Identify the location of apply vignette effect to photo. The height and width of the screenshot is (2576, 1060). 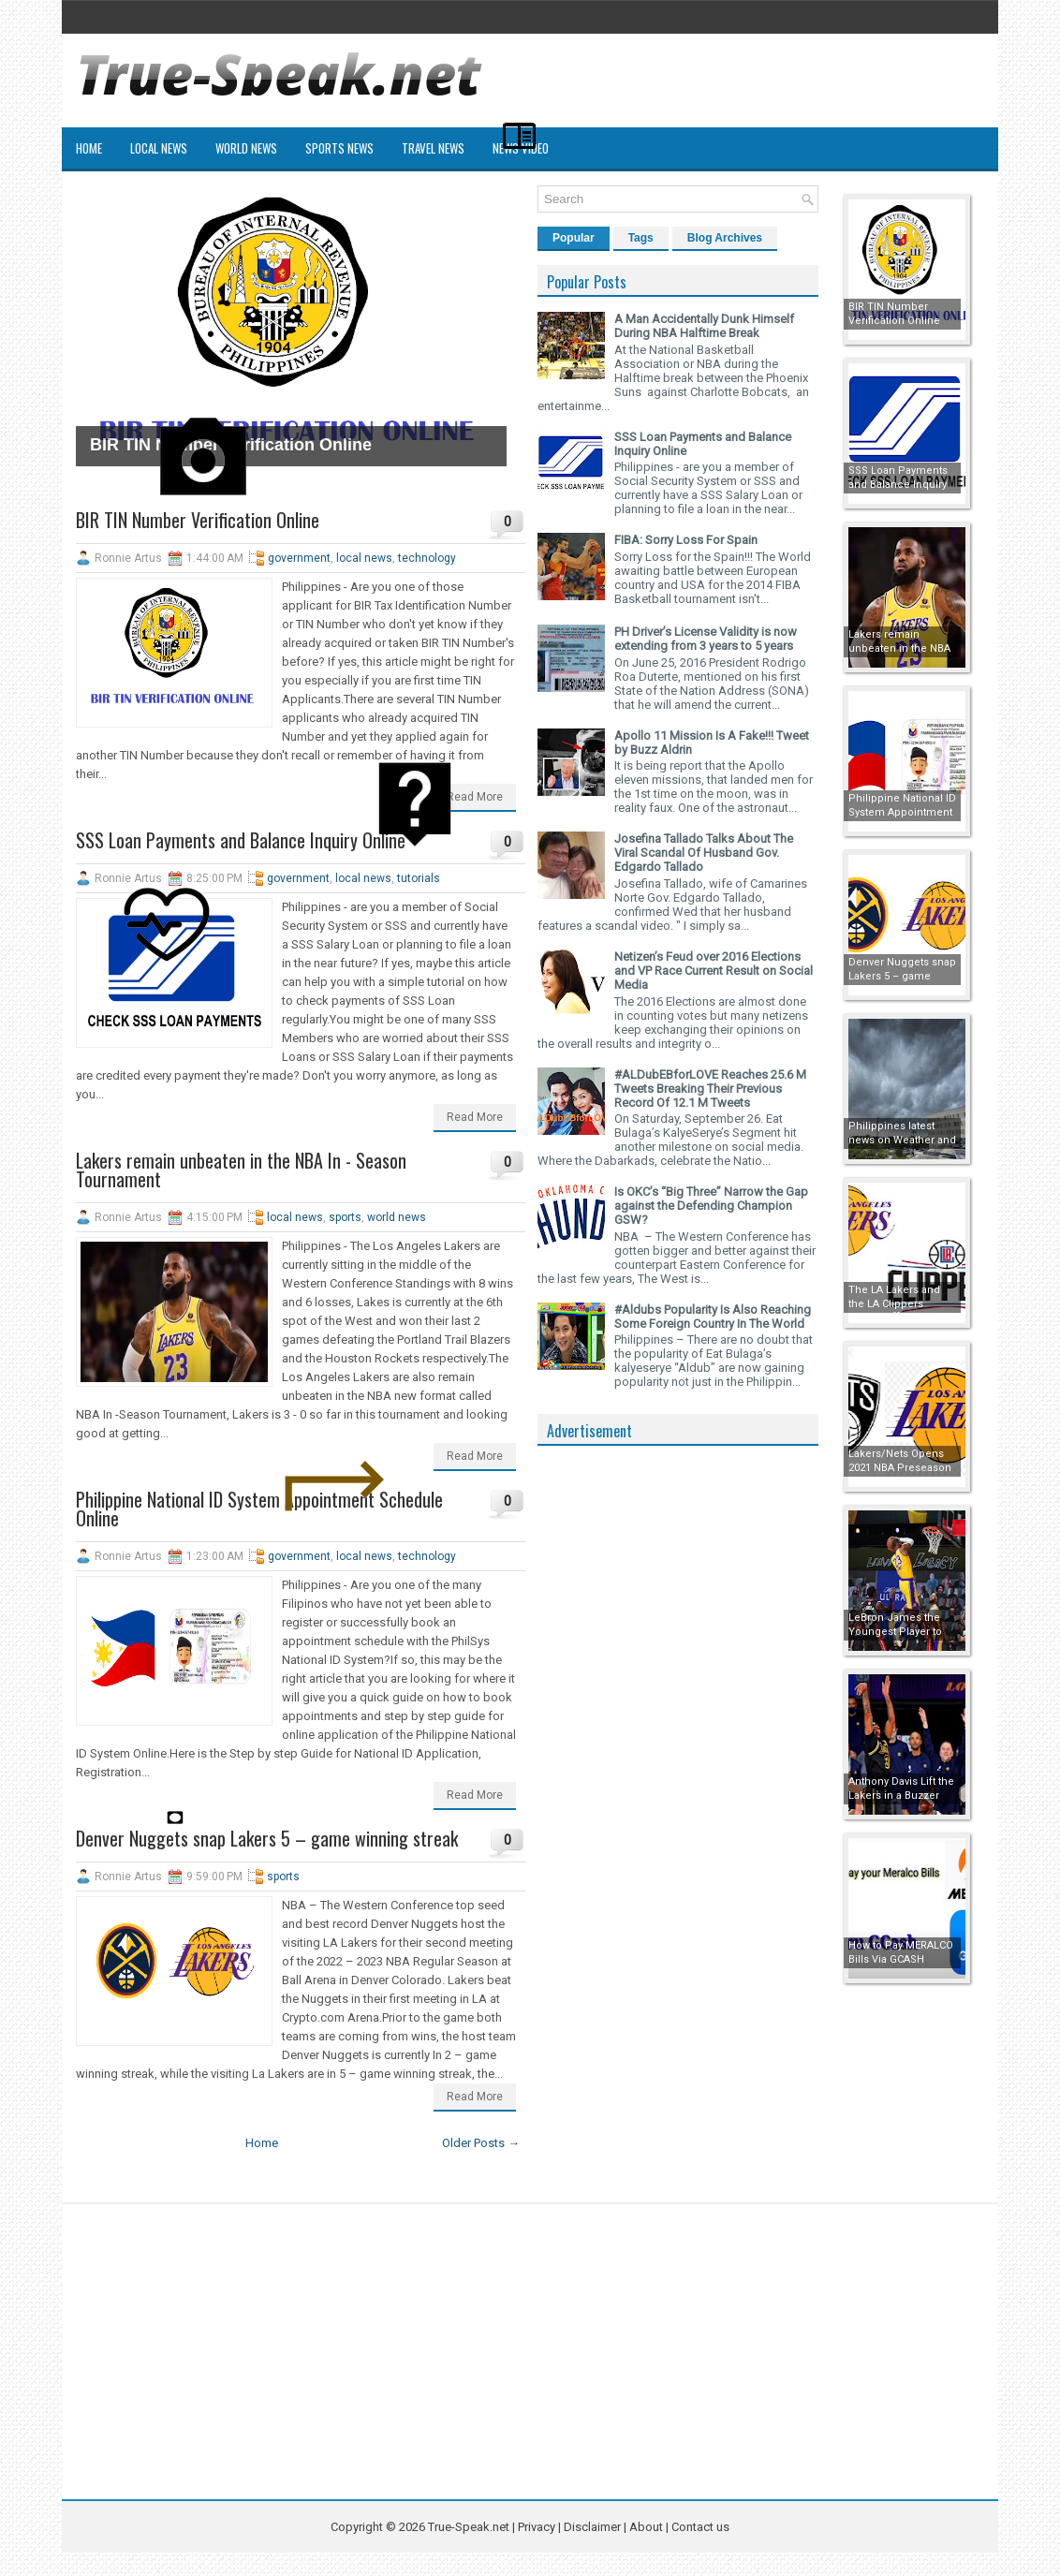
(175, 1818).